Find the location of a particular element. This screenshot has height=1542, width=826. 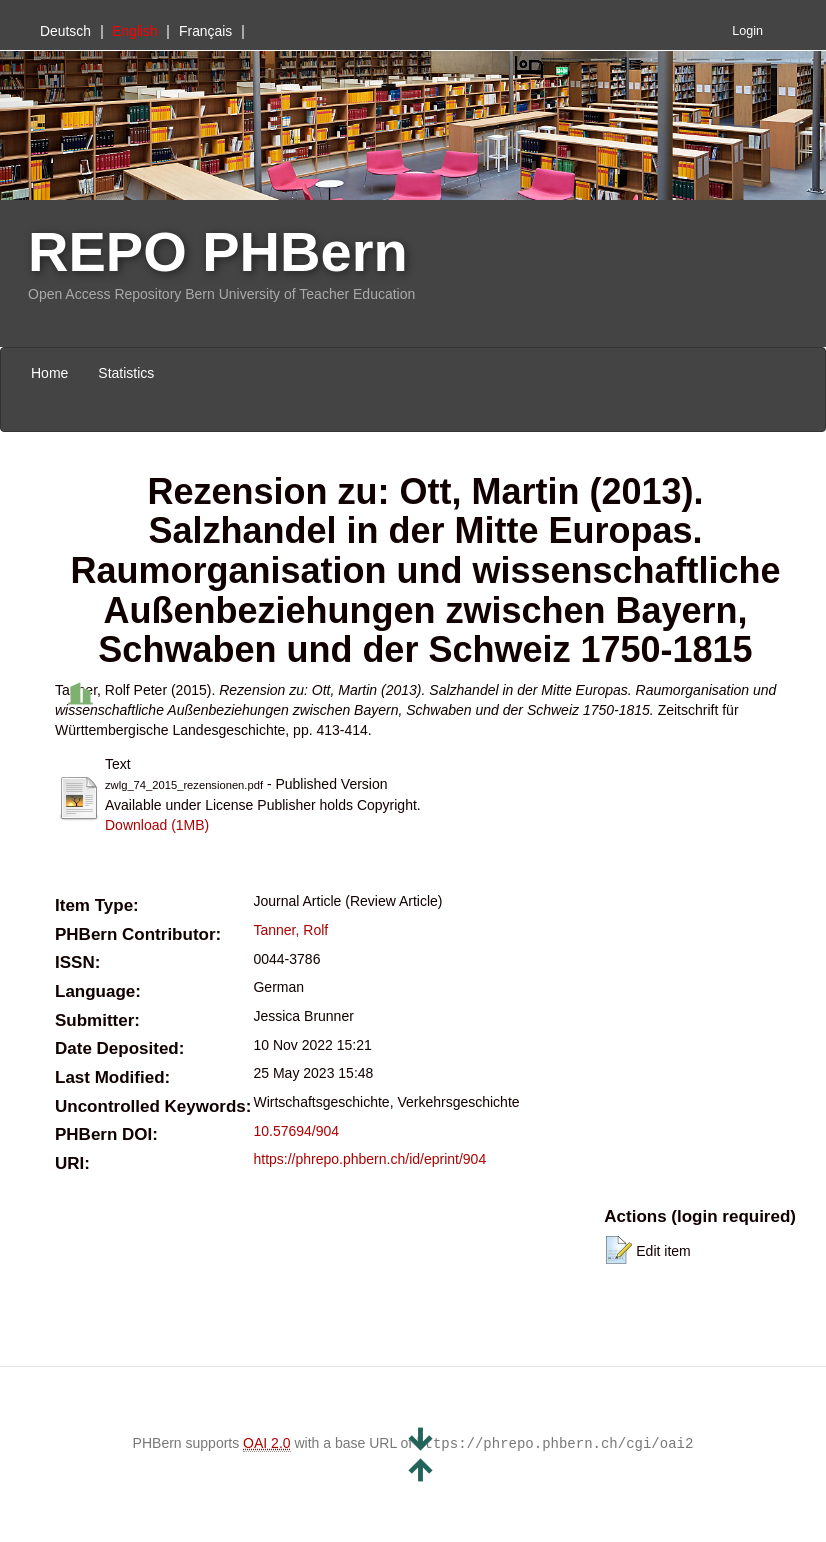

find nearby hotels or accommodations is located at coordinates (529, 67).